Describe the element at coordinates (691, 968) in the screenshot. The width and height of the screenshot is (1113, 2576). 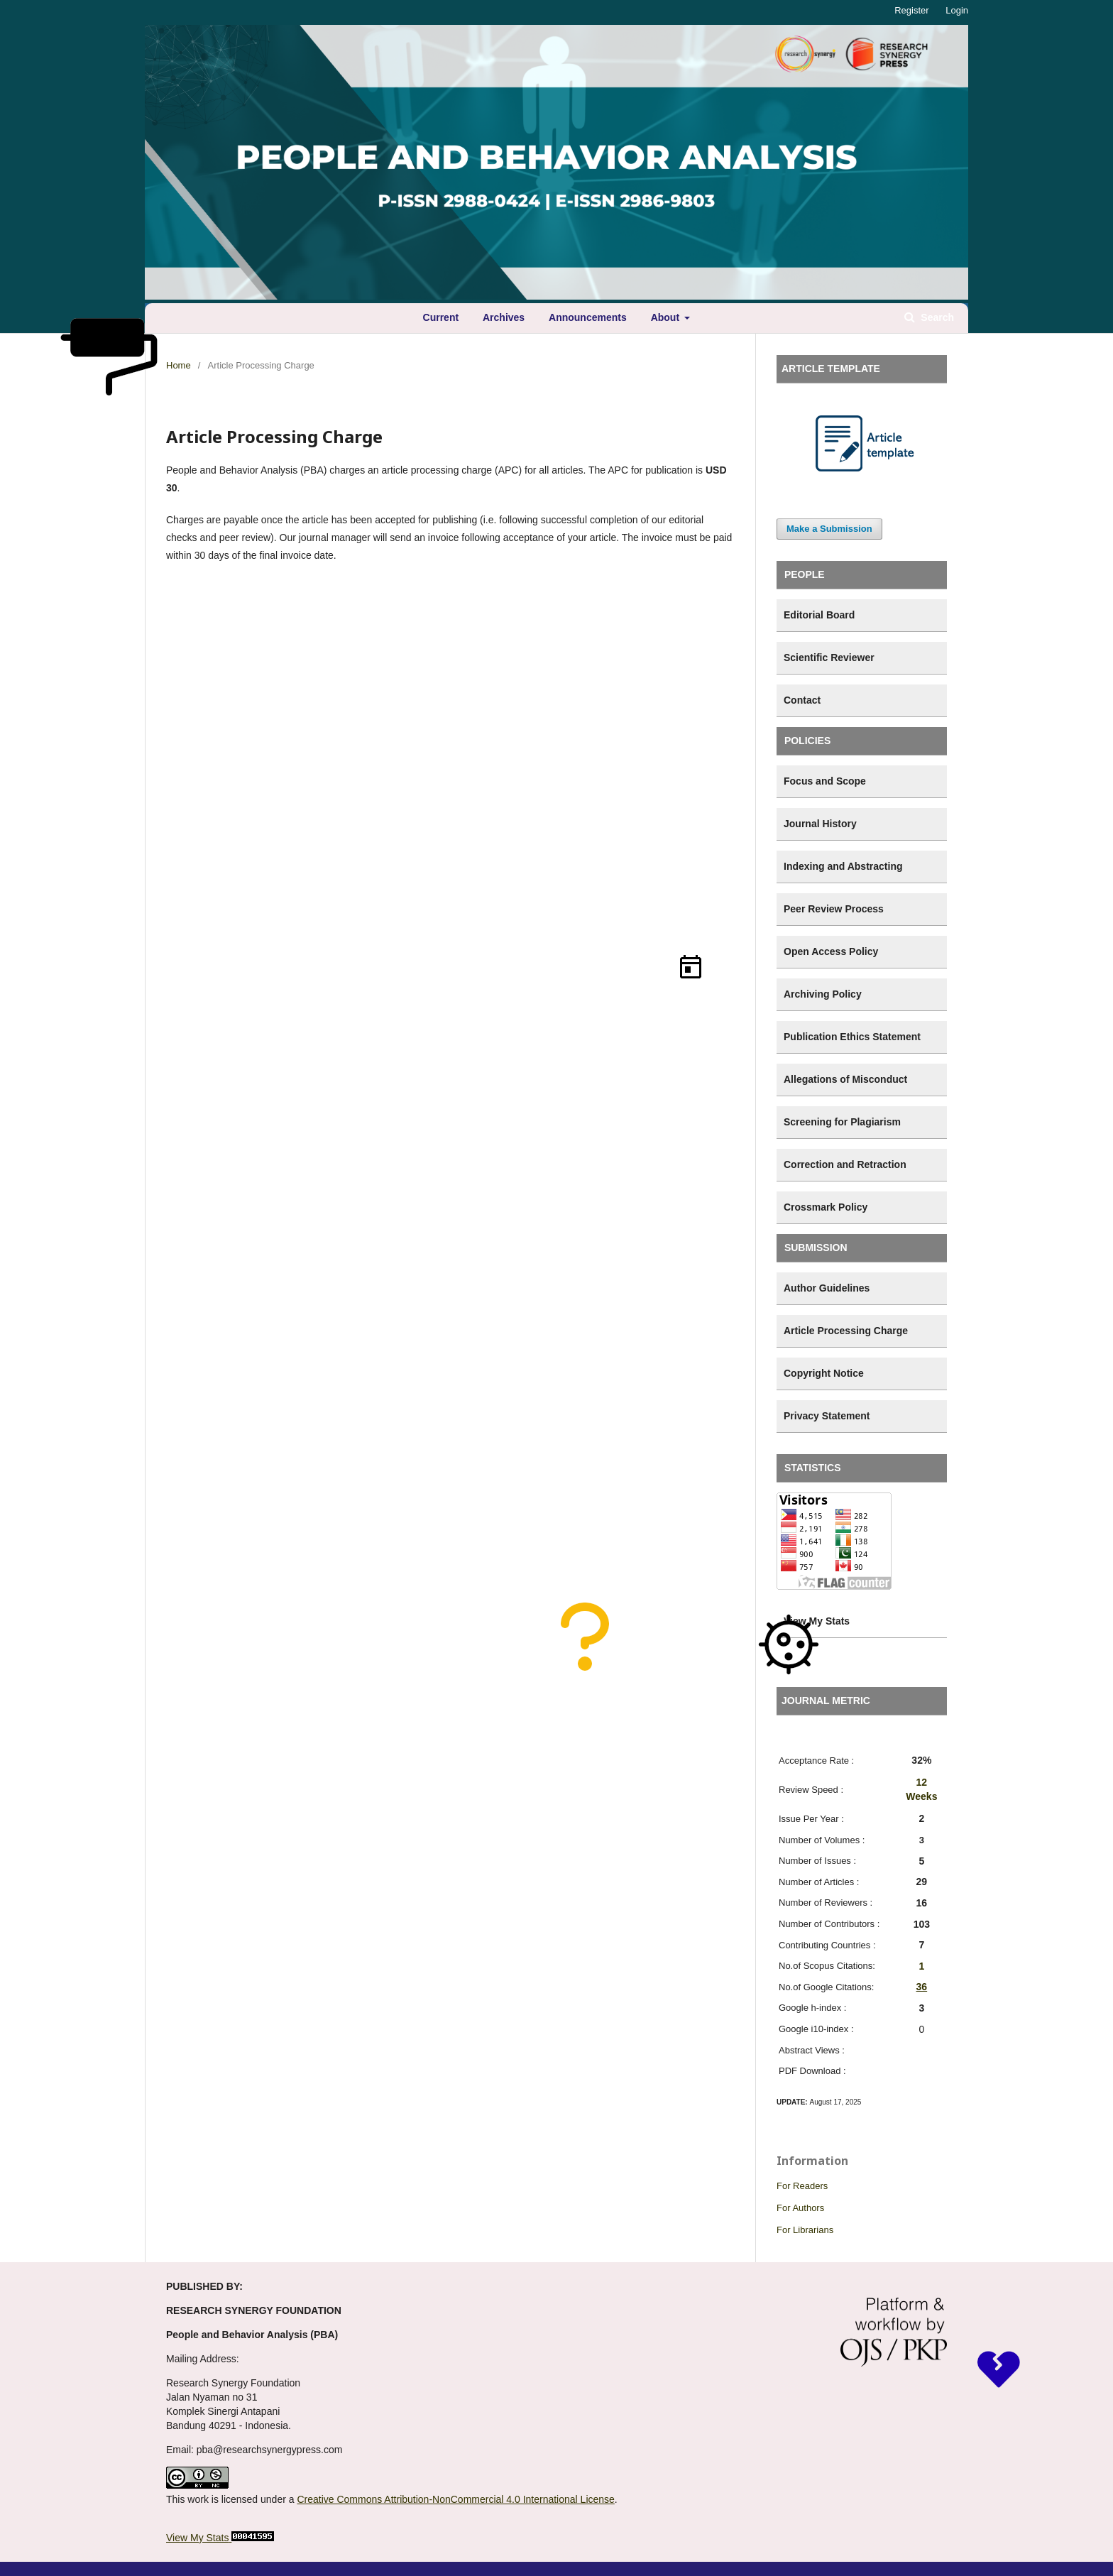
I see `view today's date or events` at that location.